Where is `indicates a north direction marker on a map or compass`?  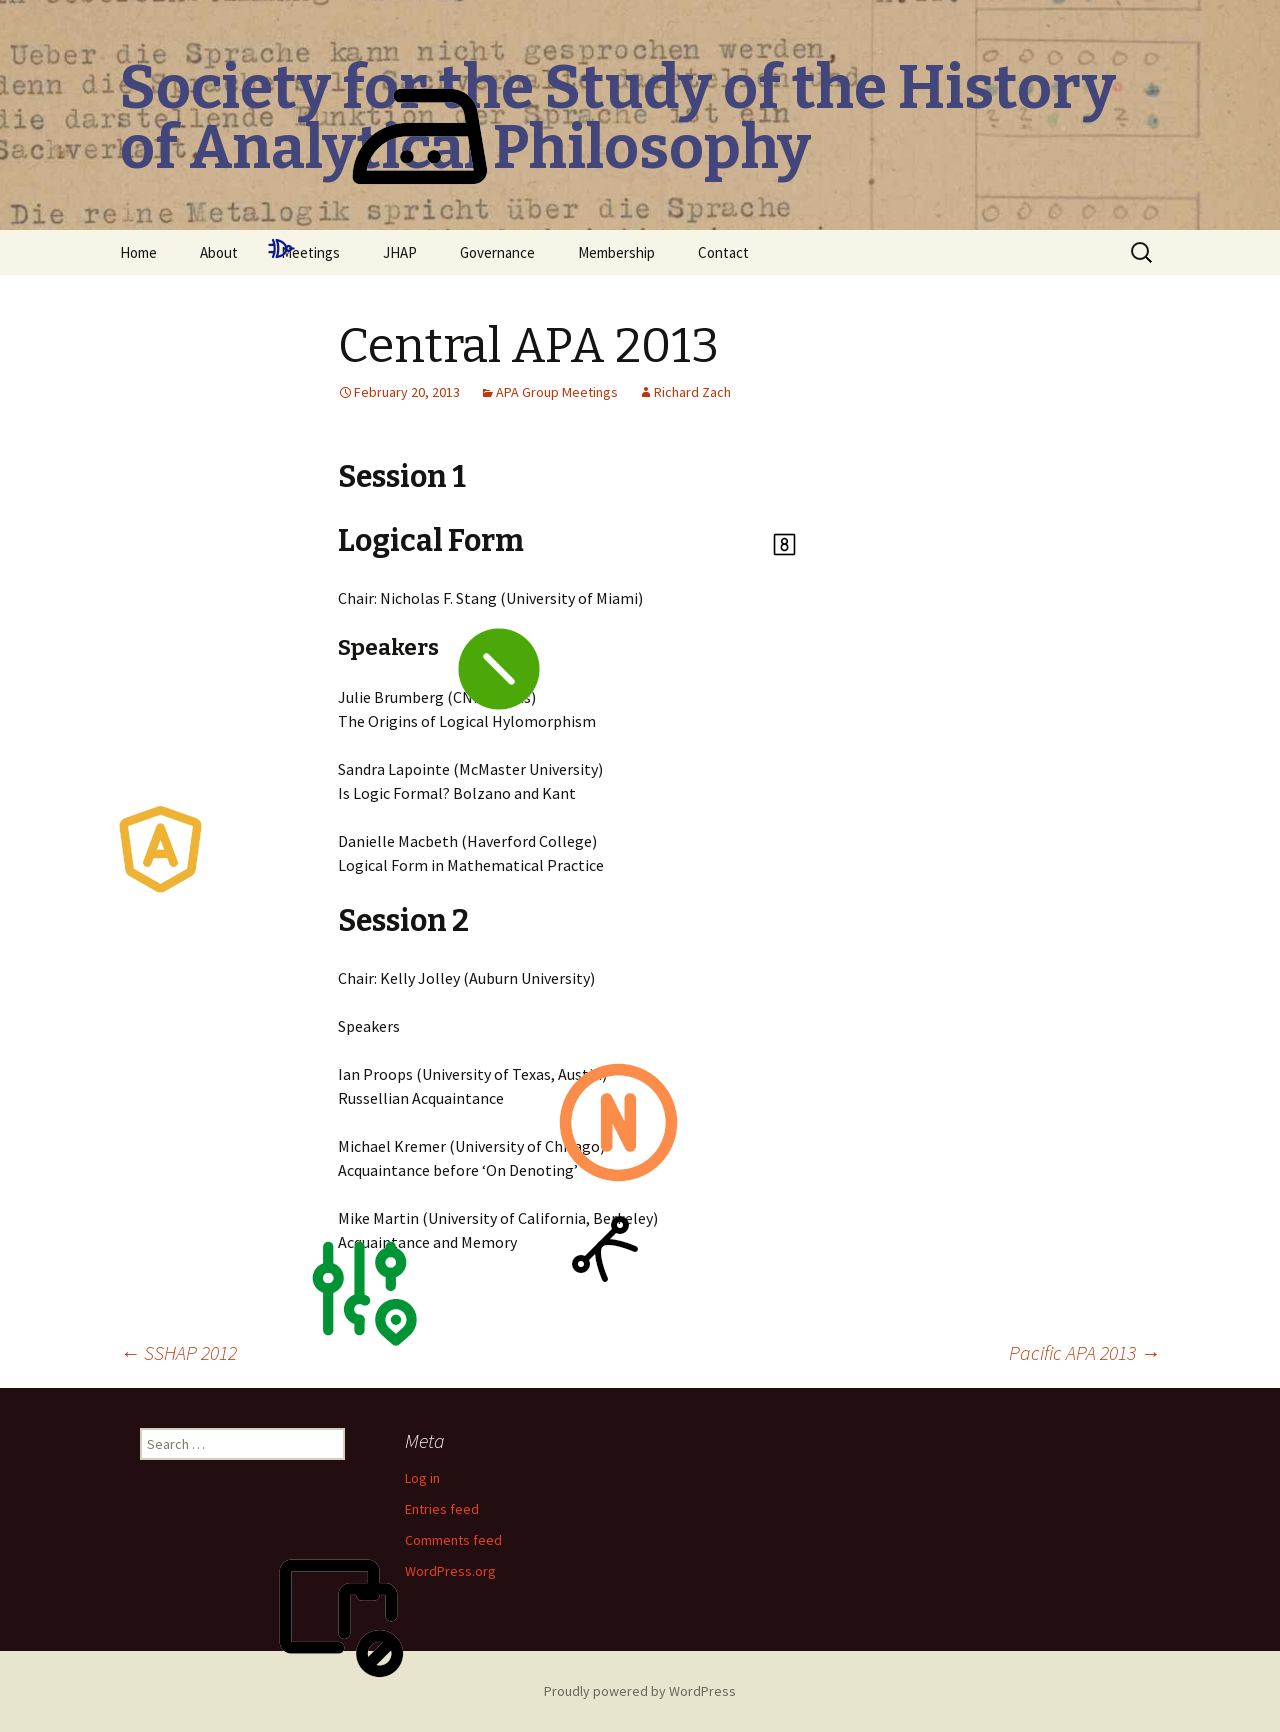
indicates a north direction marker on a map or compass is located at coordinates (618, 1122).